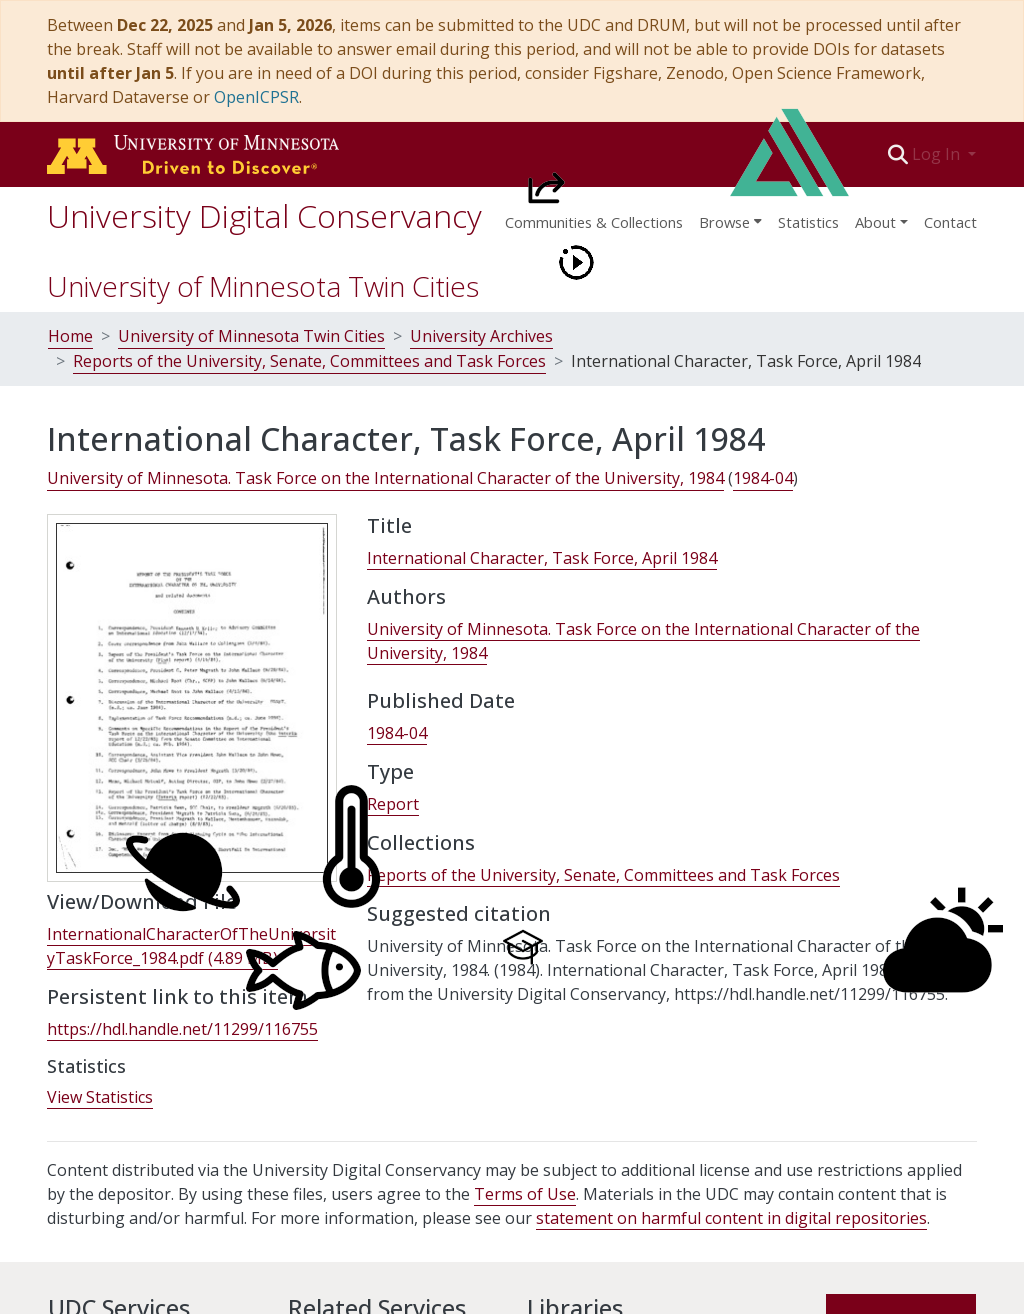 This screenshot has width=1024, height=1314. What do you see at coordinates (523, 946) in the screenshot?
I see `access education or learning resources` at bounding box center [523, 946].